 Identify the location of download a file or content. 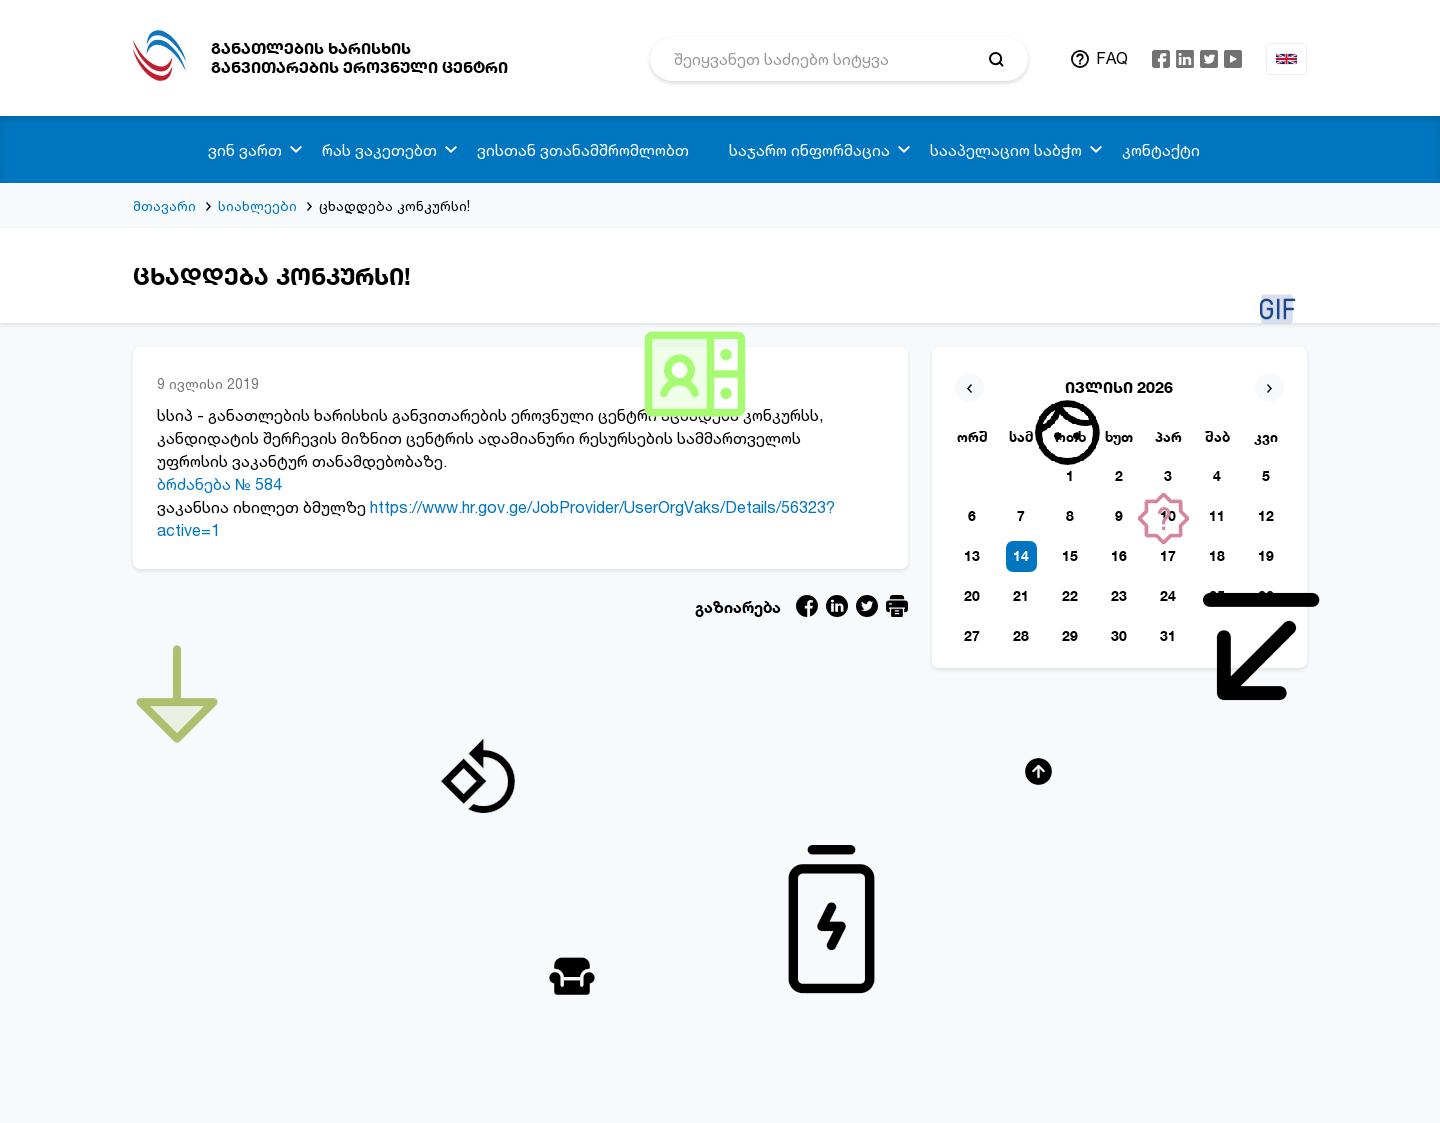
(177, 694).